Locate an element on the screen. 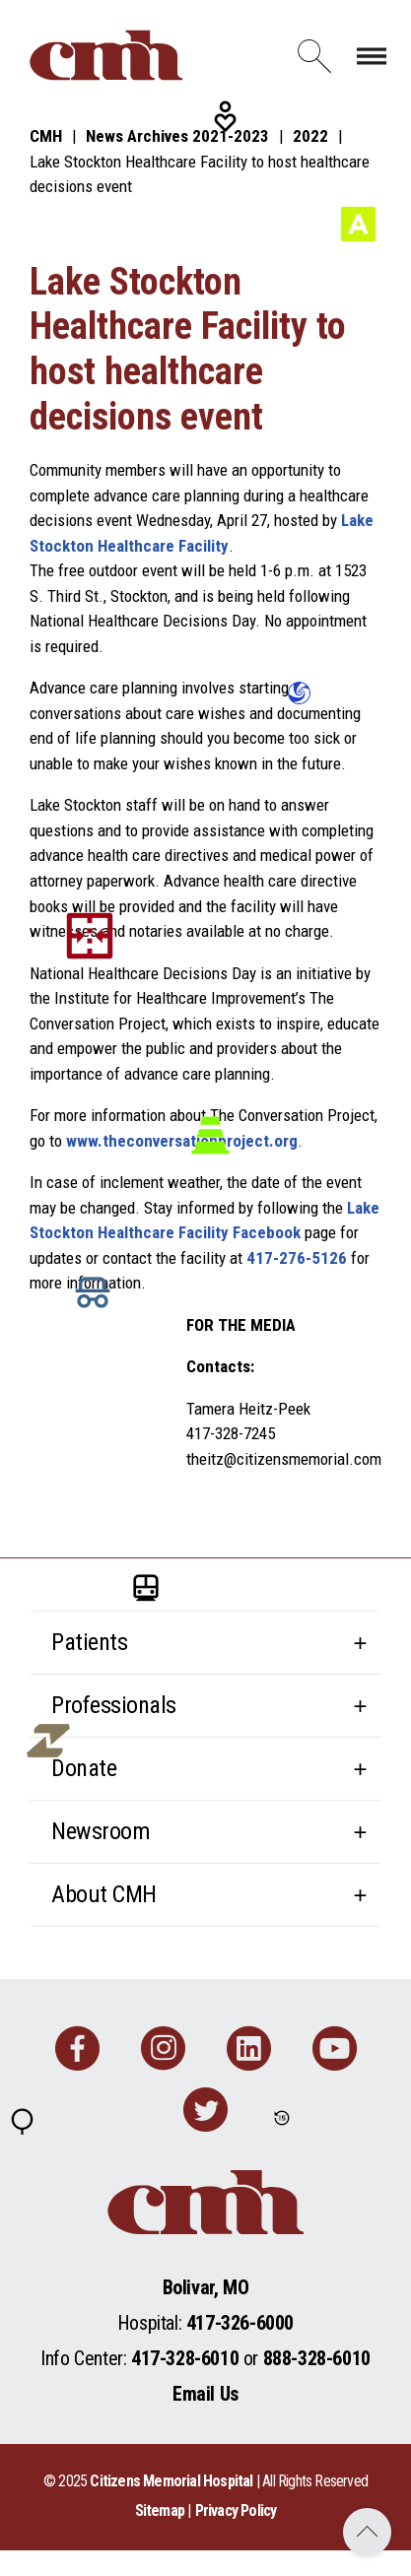 The image size is (411, 2576). zincsearch logo is located at coordinates (48, 1741).